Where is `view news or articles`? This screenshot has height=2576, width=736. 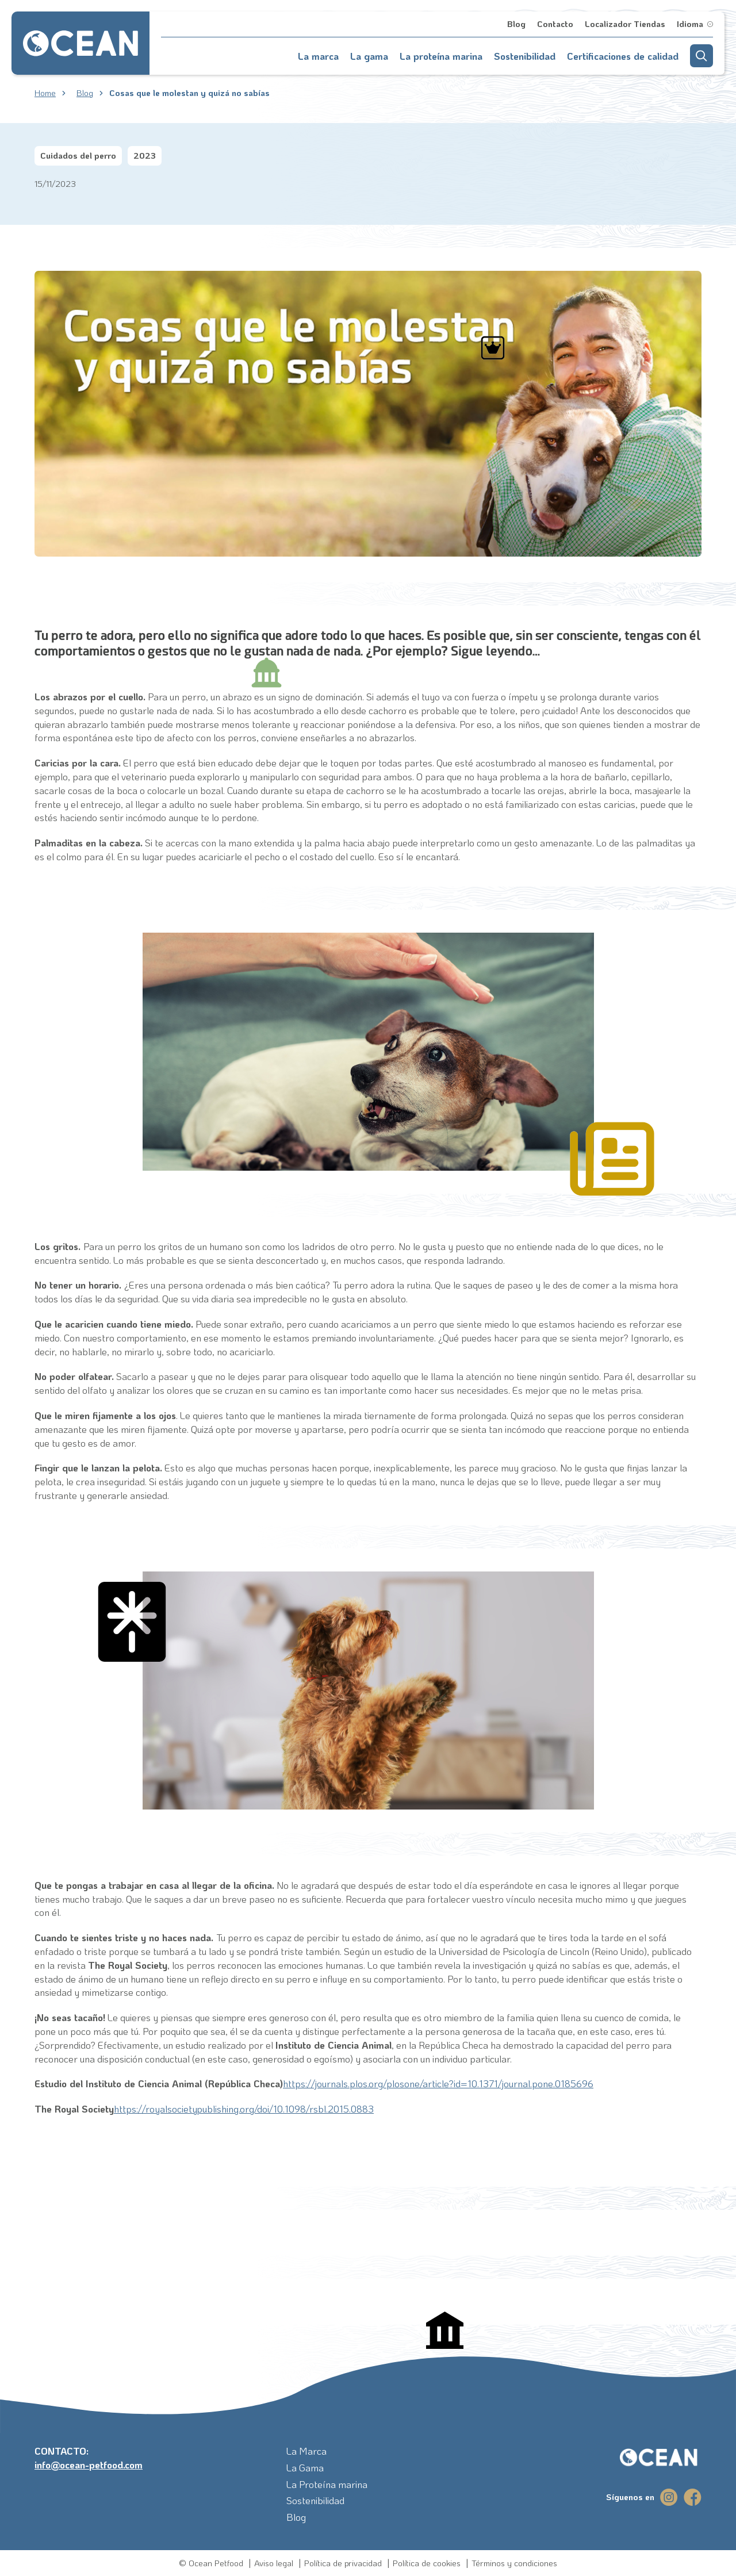 view news or articles is located at coordinates (612, 1159).